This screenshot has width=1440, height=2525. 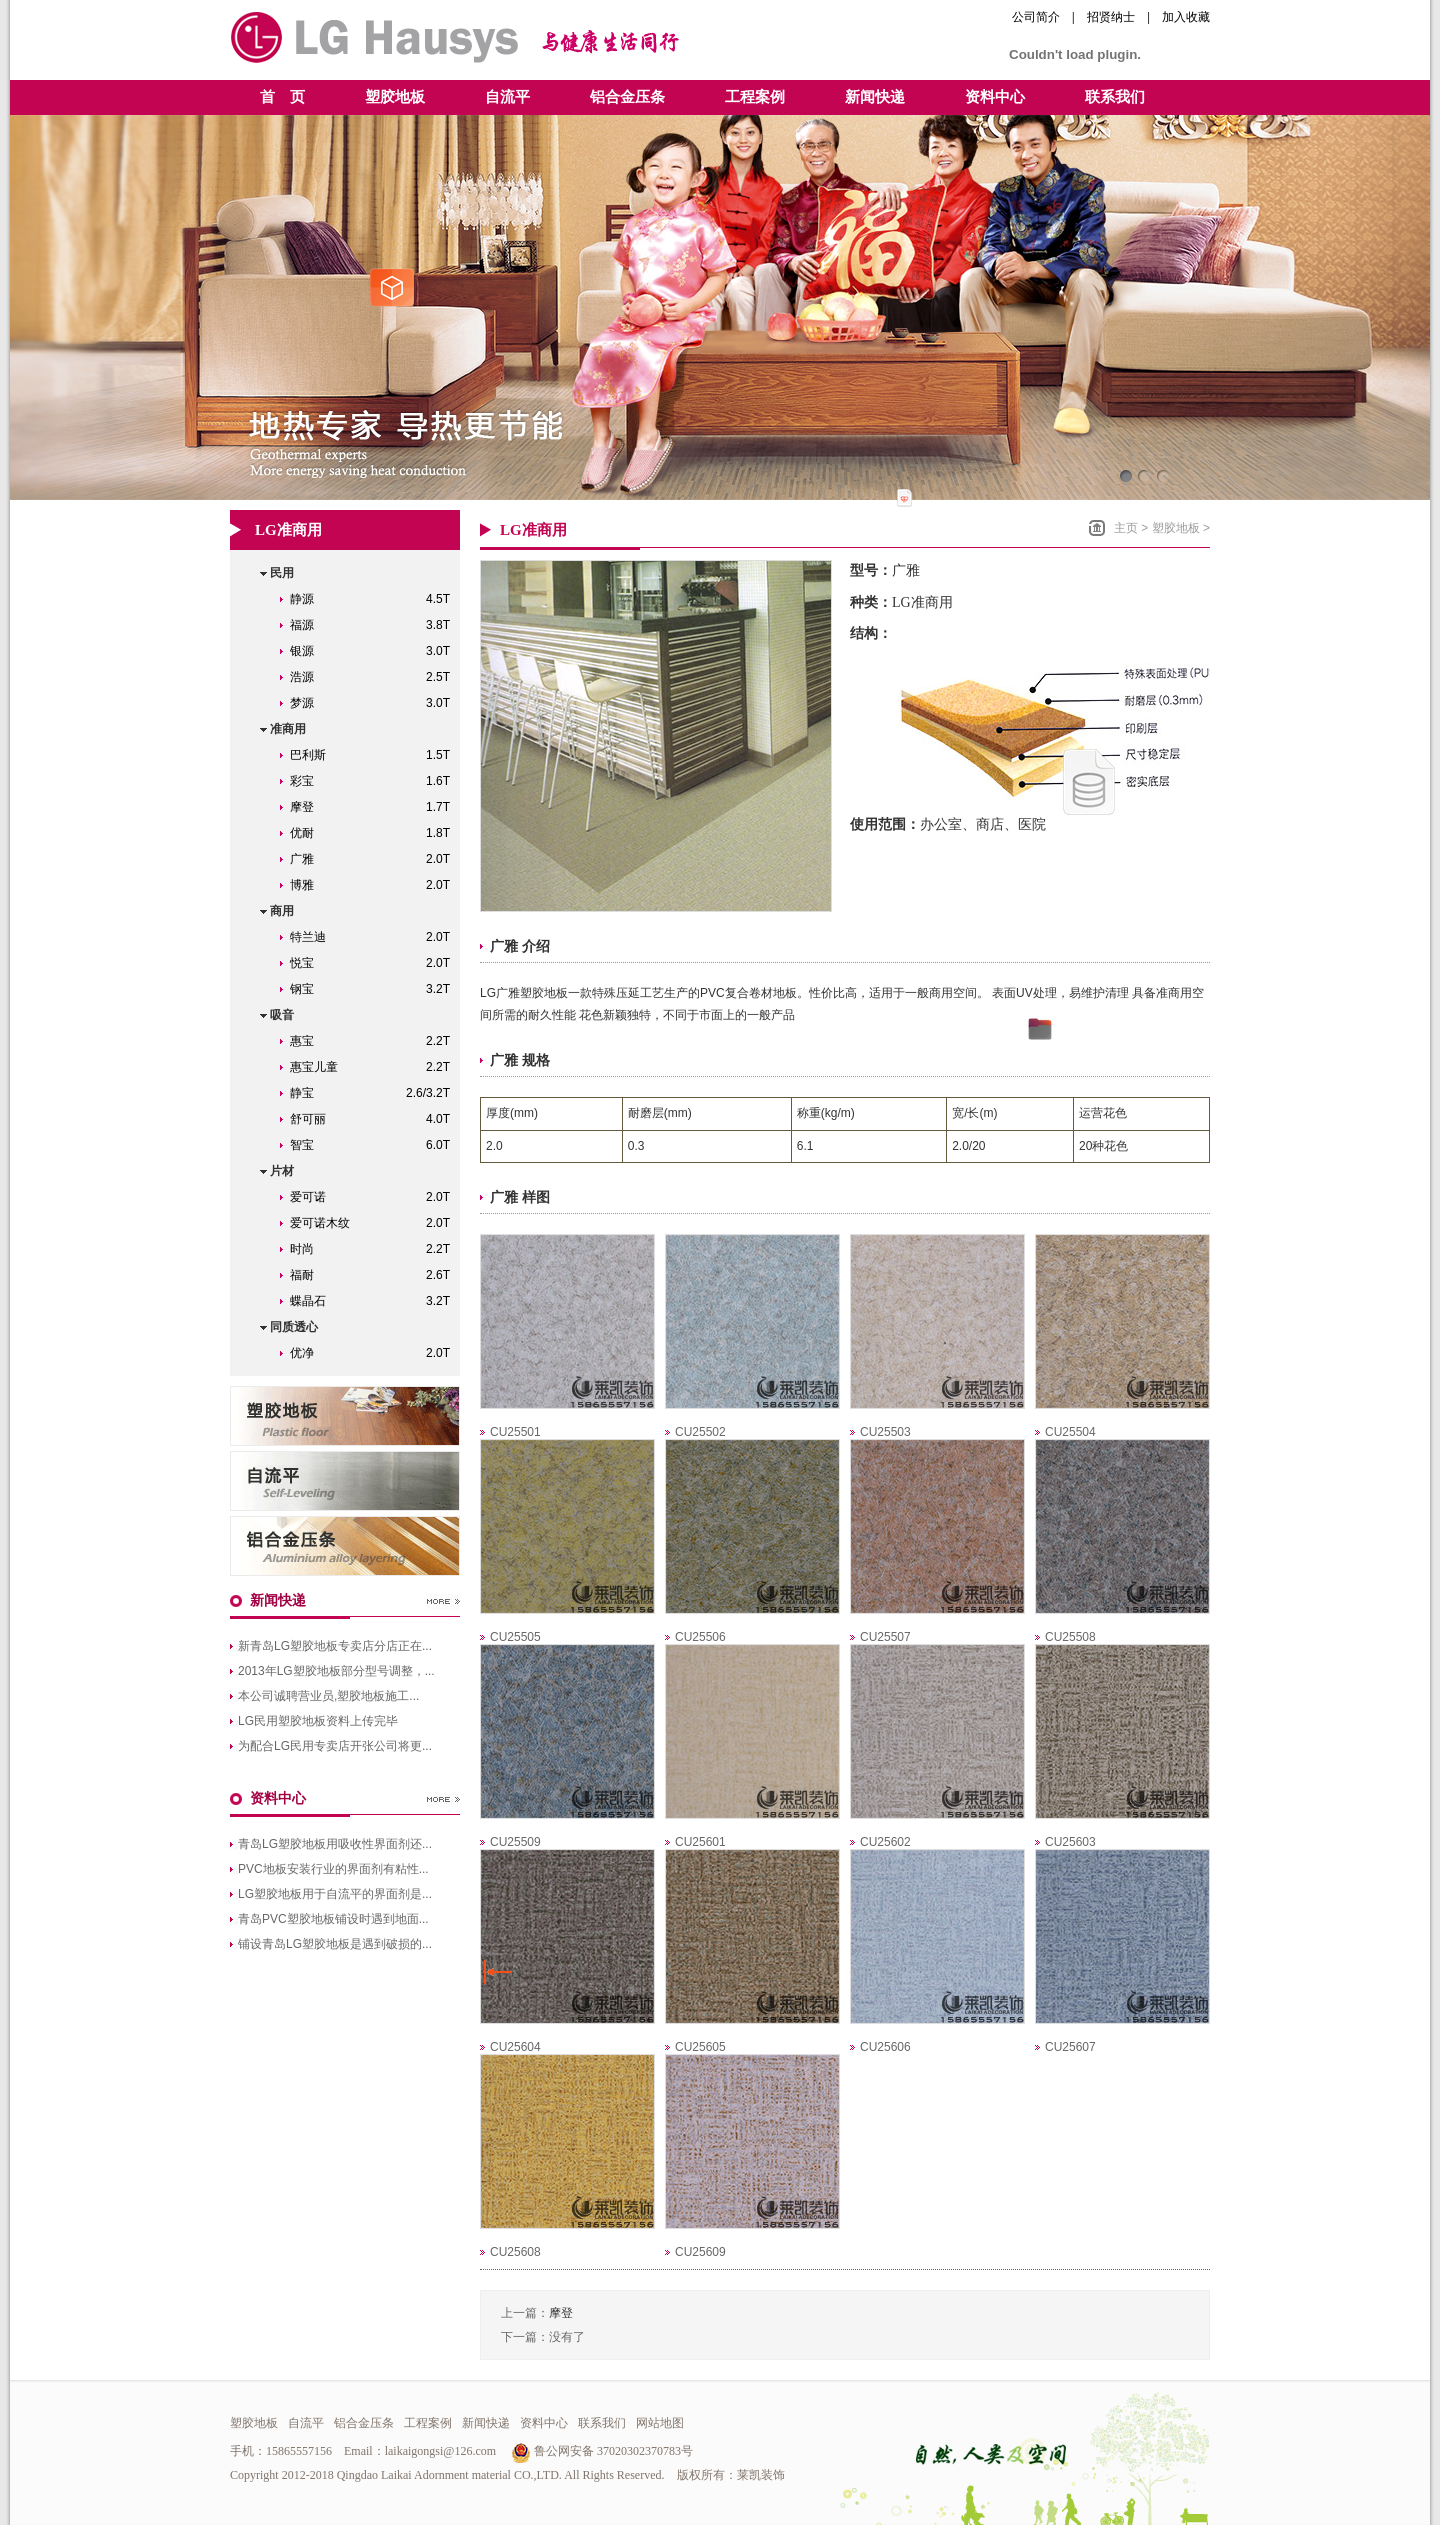 What do you see at coordinates (1040, 1029) in the screenshot?
I see `drop files here to move them into this folder` at bounding box center [1040, 1029].